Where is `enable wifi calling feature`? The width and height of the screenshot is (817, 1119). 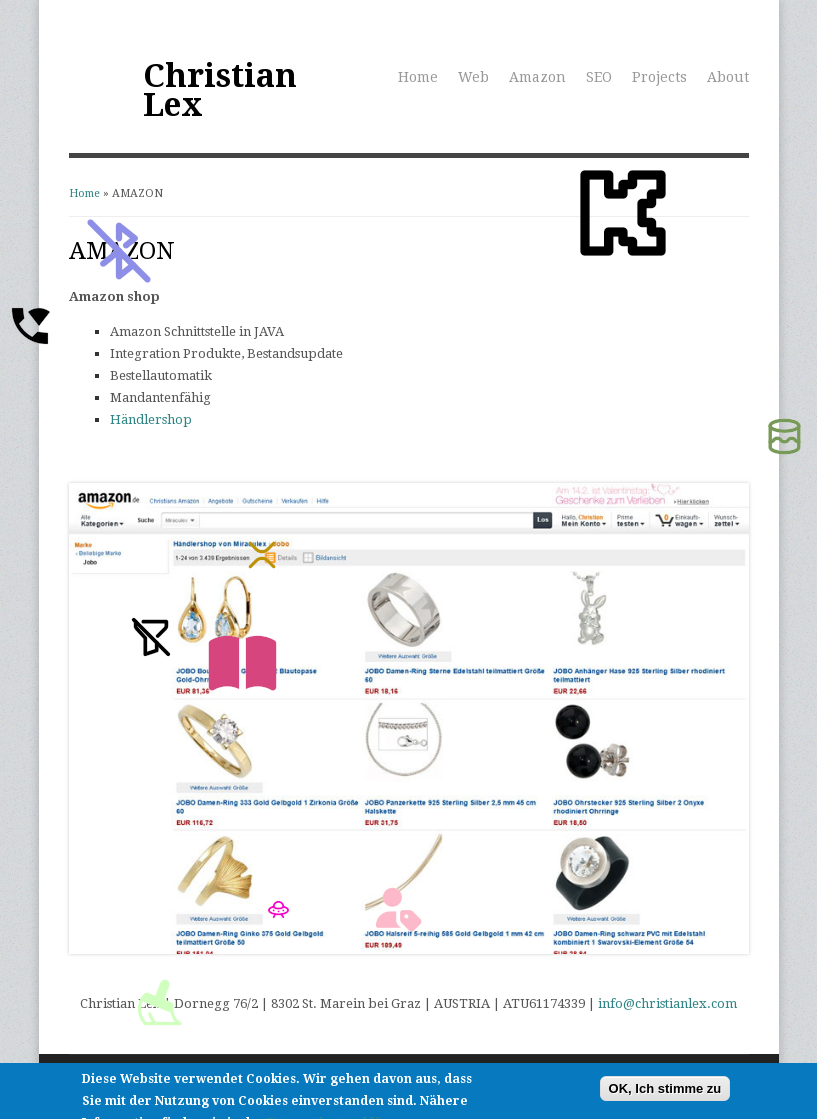 enable wifi calling feature is located at coordinates (30, 326).